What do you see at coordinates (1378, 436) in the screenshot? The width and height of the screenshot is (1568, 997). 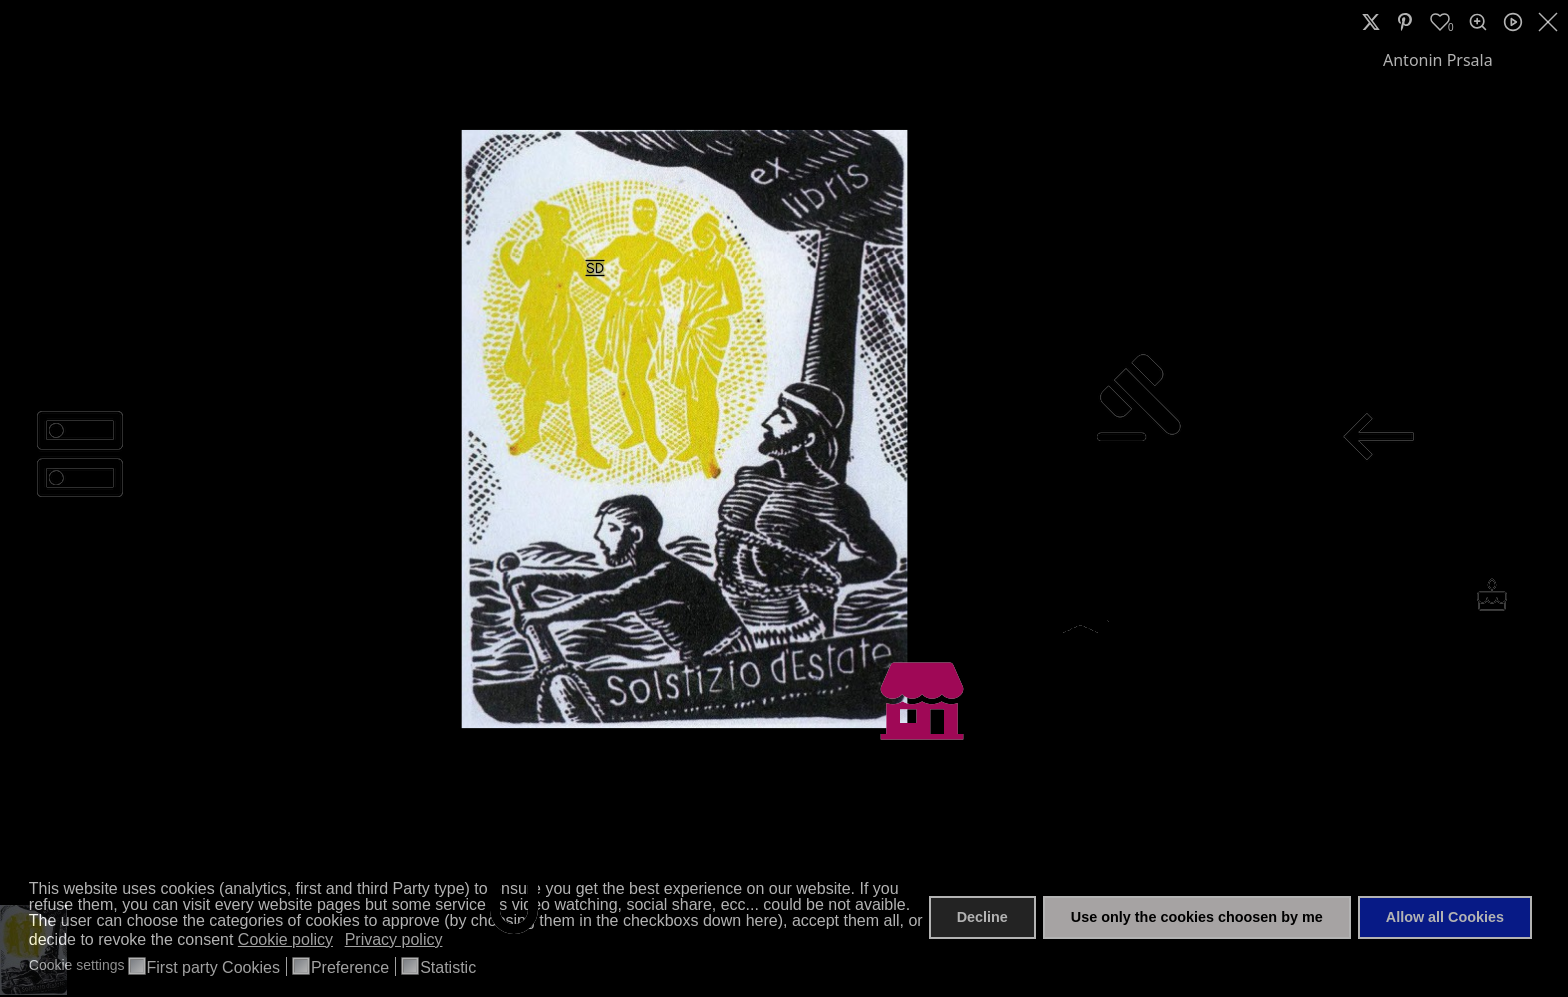 I see `go back to the previous screen` at bounding box center [1378, 436].